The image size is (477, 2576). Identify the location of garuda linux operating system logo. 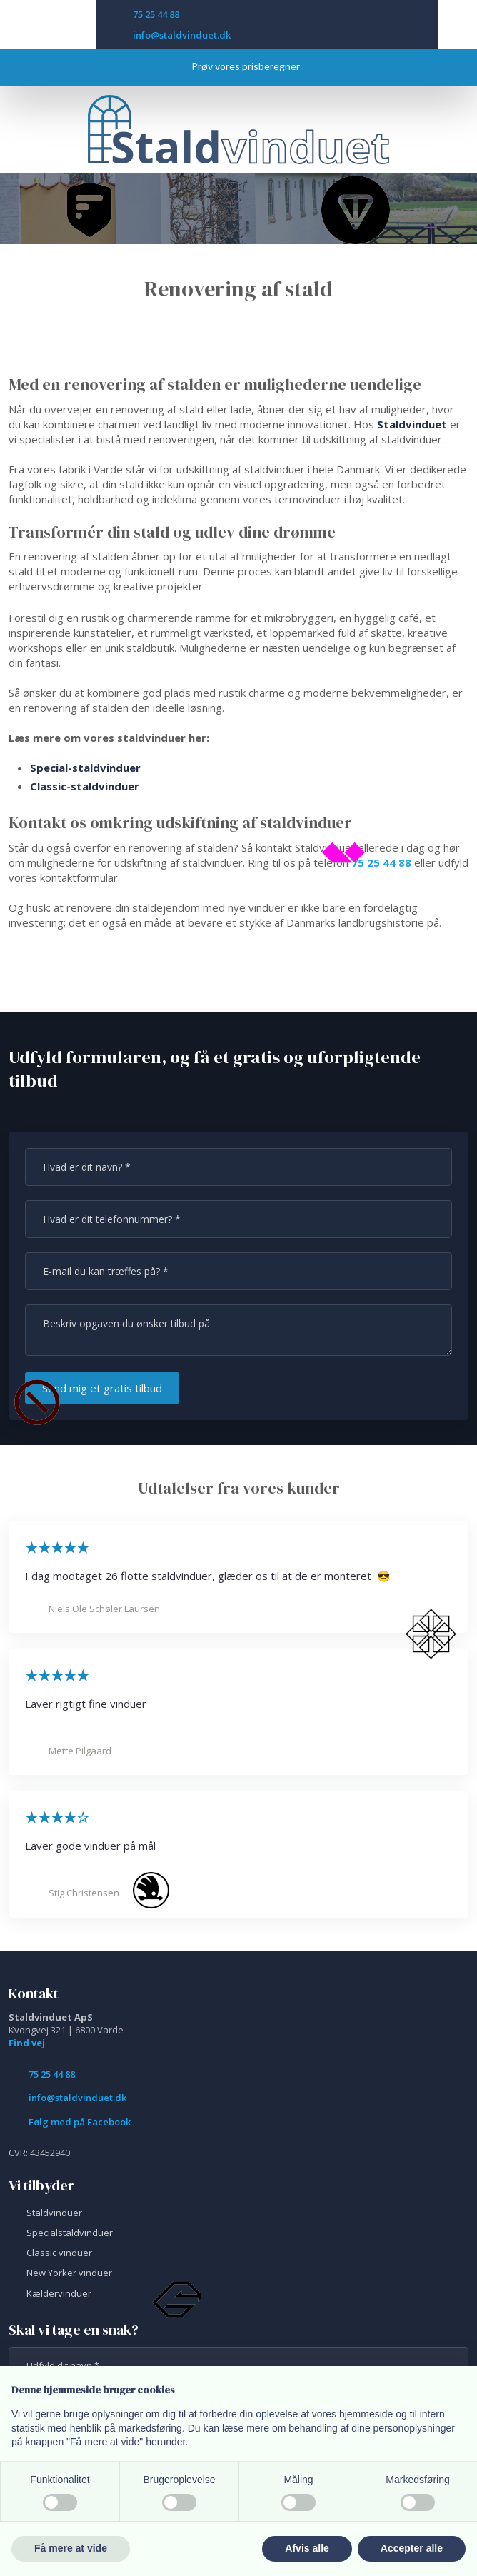
(176, 2299).